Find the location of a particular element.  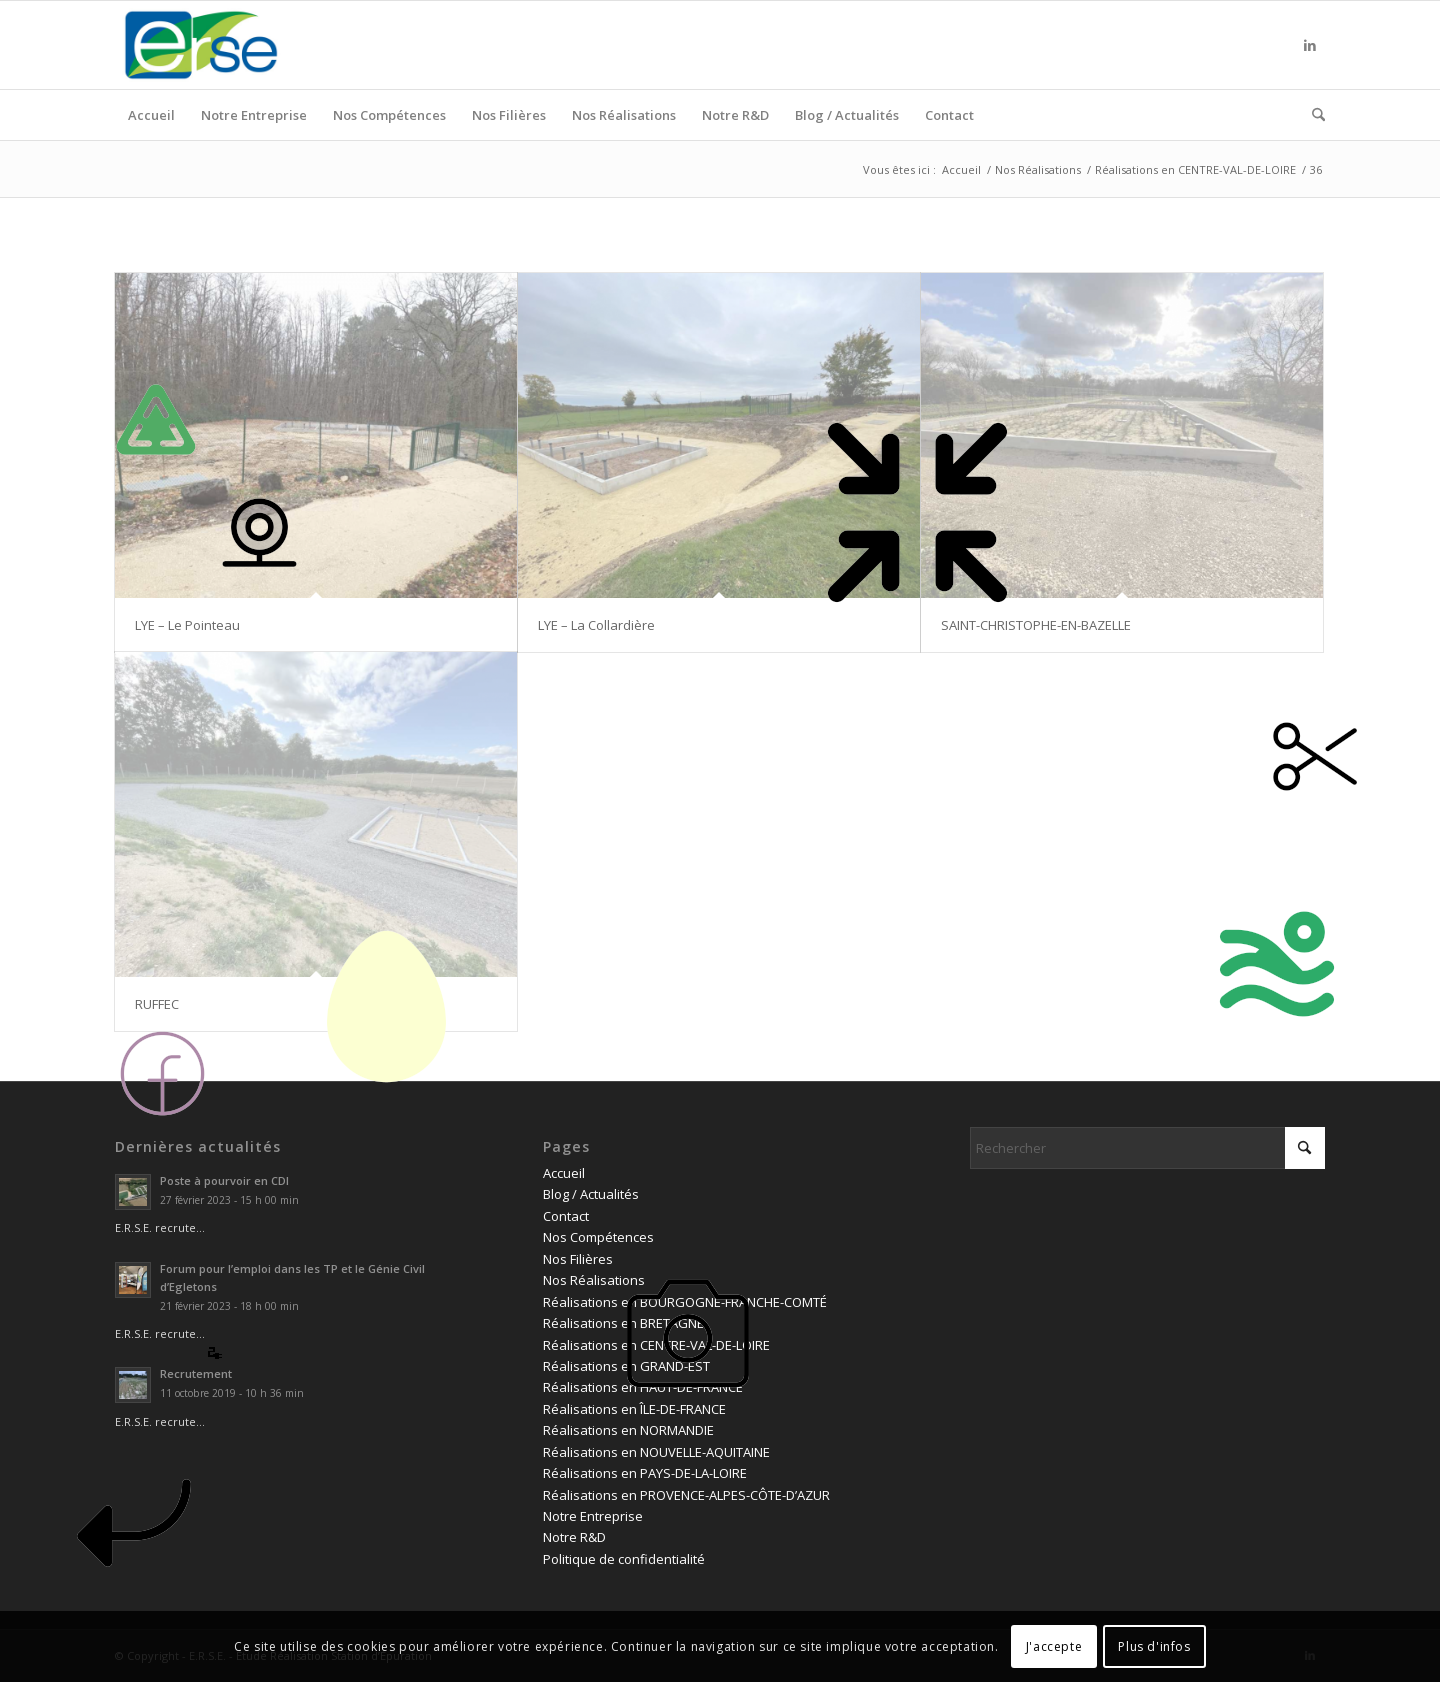

find nearby electrical services or charging stations is located at coordinates (215, 1353).